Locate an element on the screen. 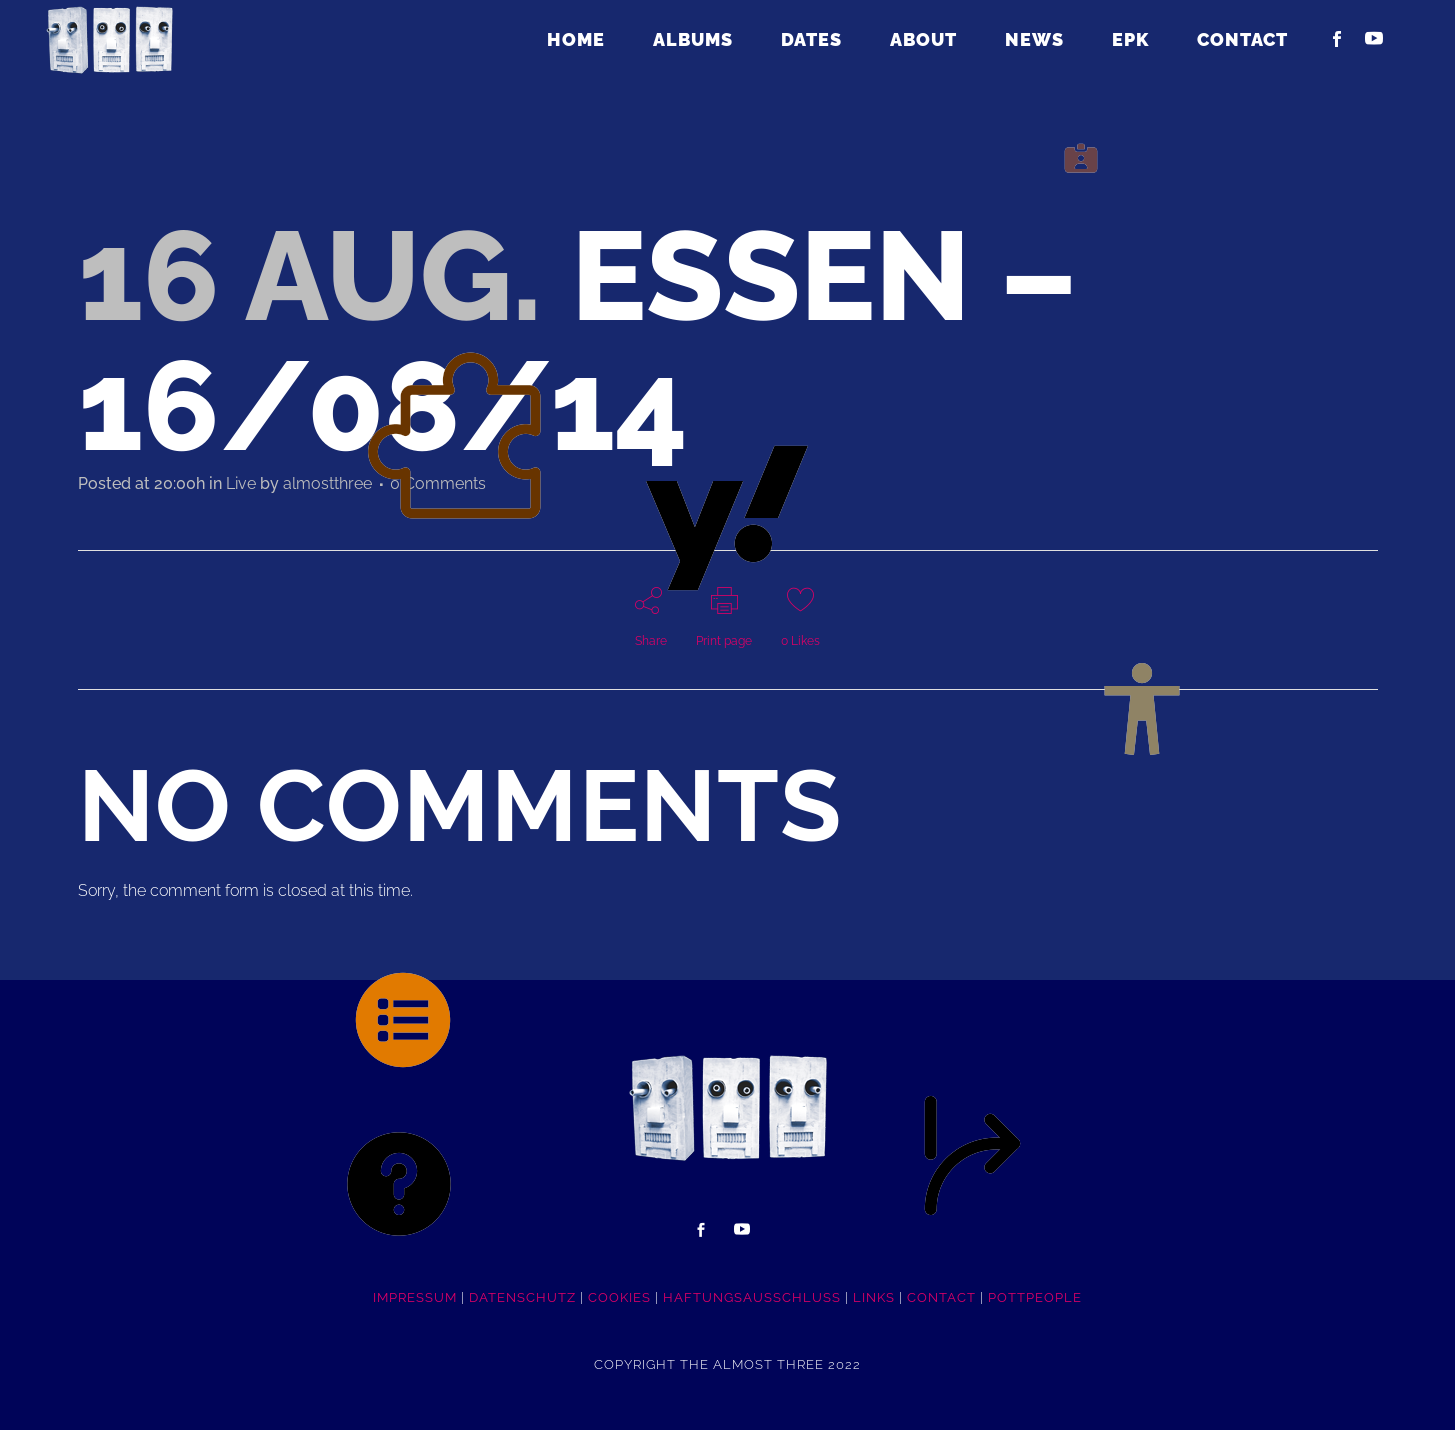  view user profile or identification is located at coordinates (1081, 160).